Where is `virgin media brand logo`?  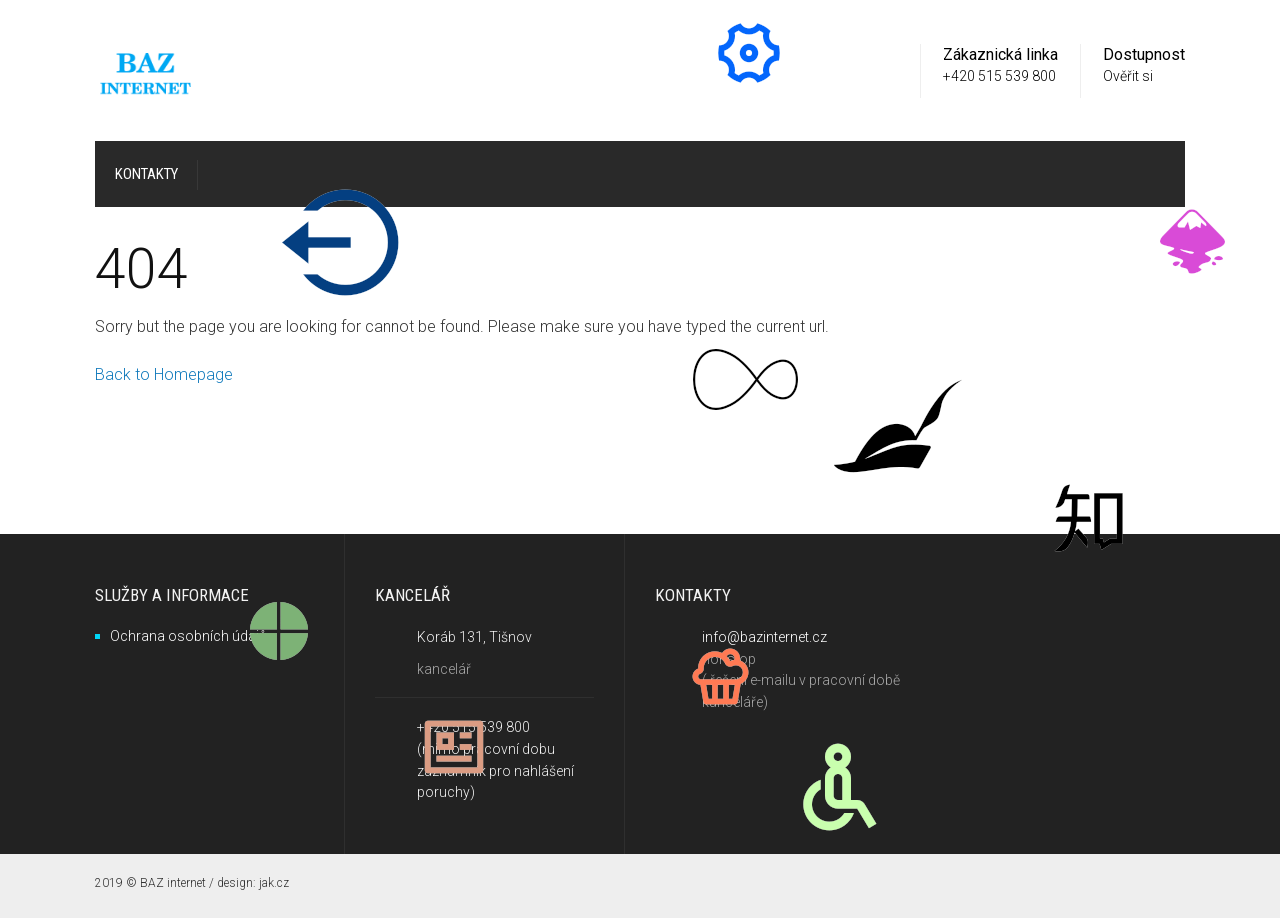
virgin media brand logo is located at coordinates (745, 379).